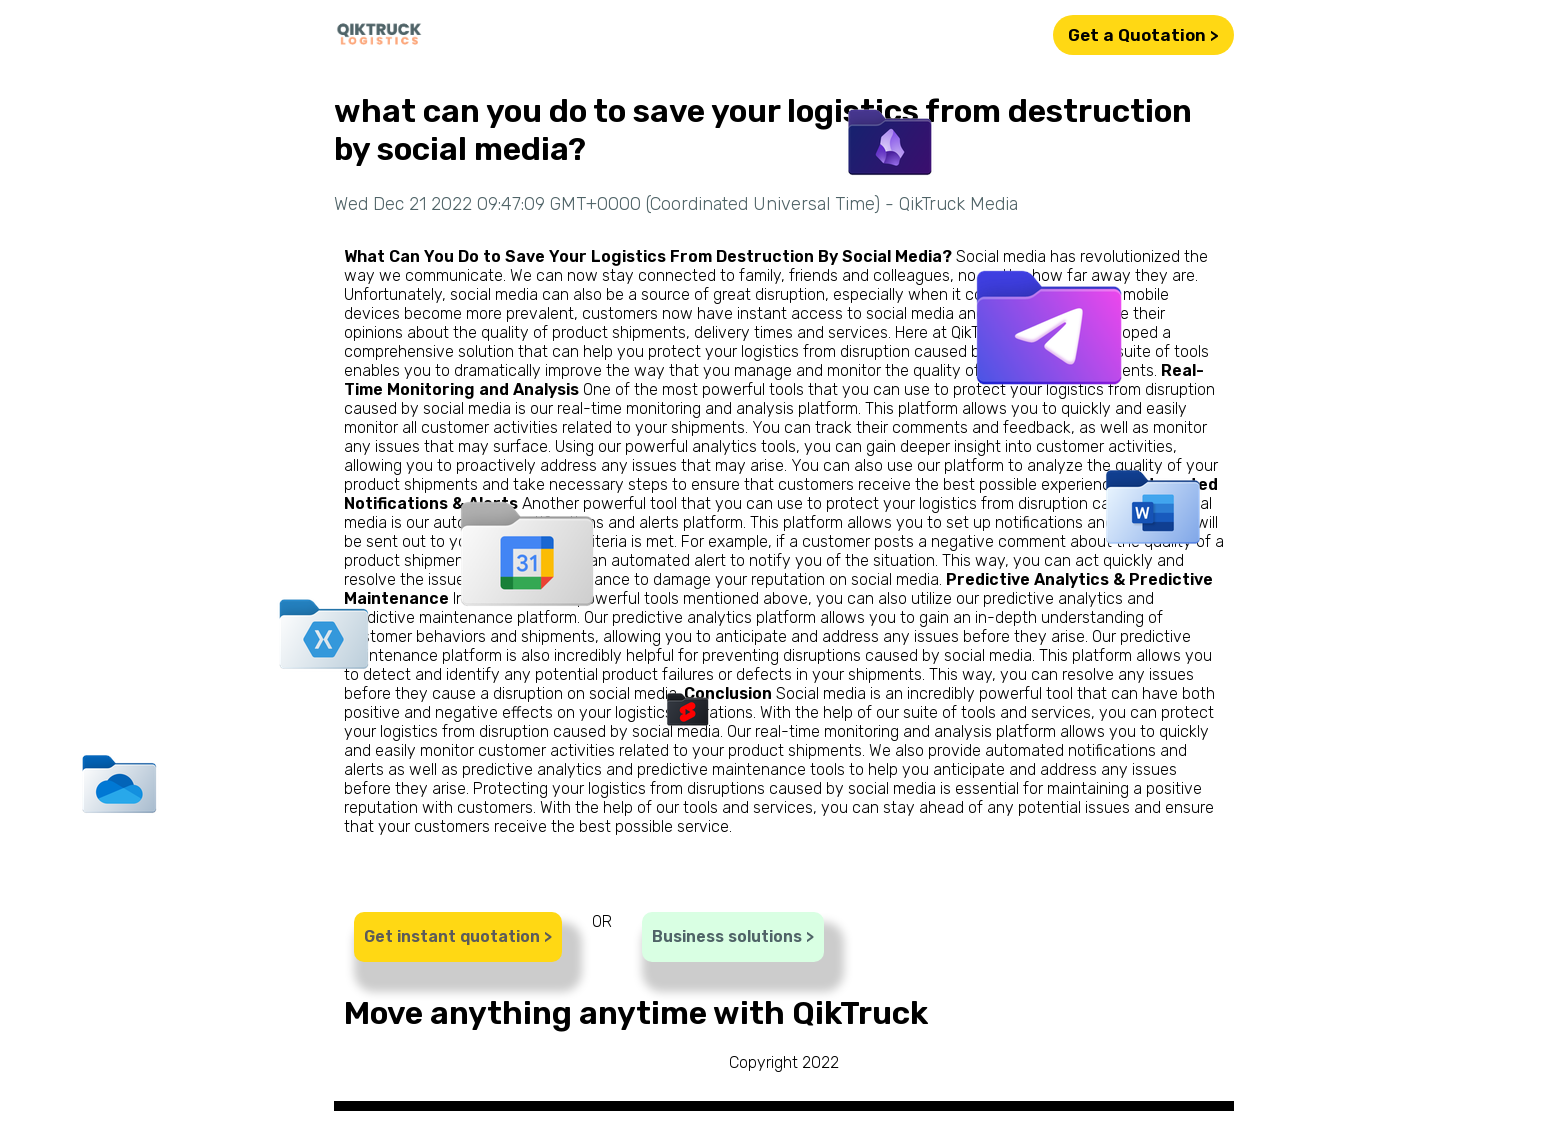 This screenshot has width=1568, height=1126. I want to click on open folder containing youtube shorts downloads, so click(687, 710).